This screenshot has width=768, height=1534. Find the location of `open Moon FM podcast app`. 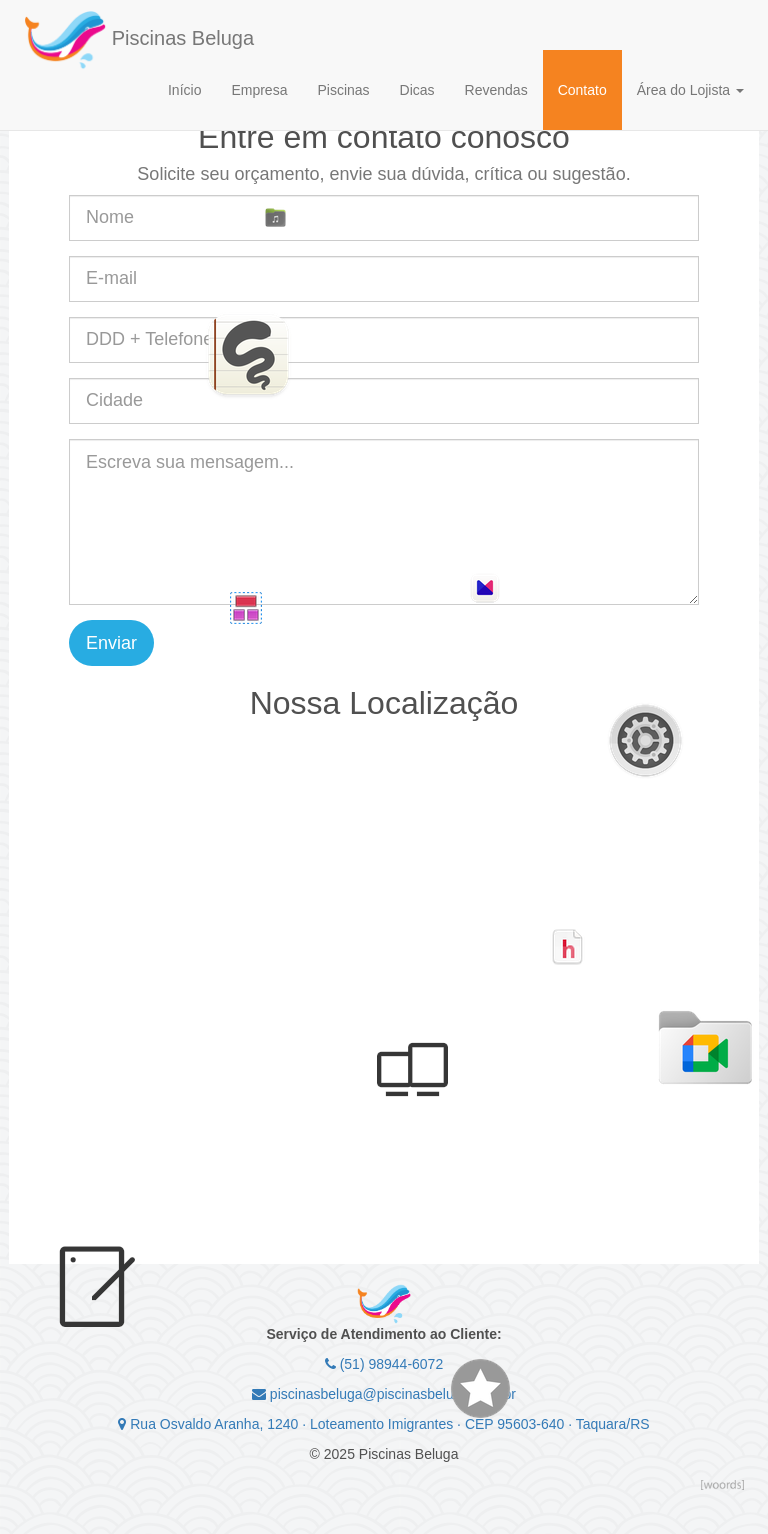

open Moon FM podcast app is located at coordinates (485, 588).